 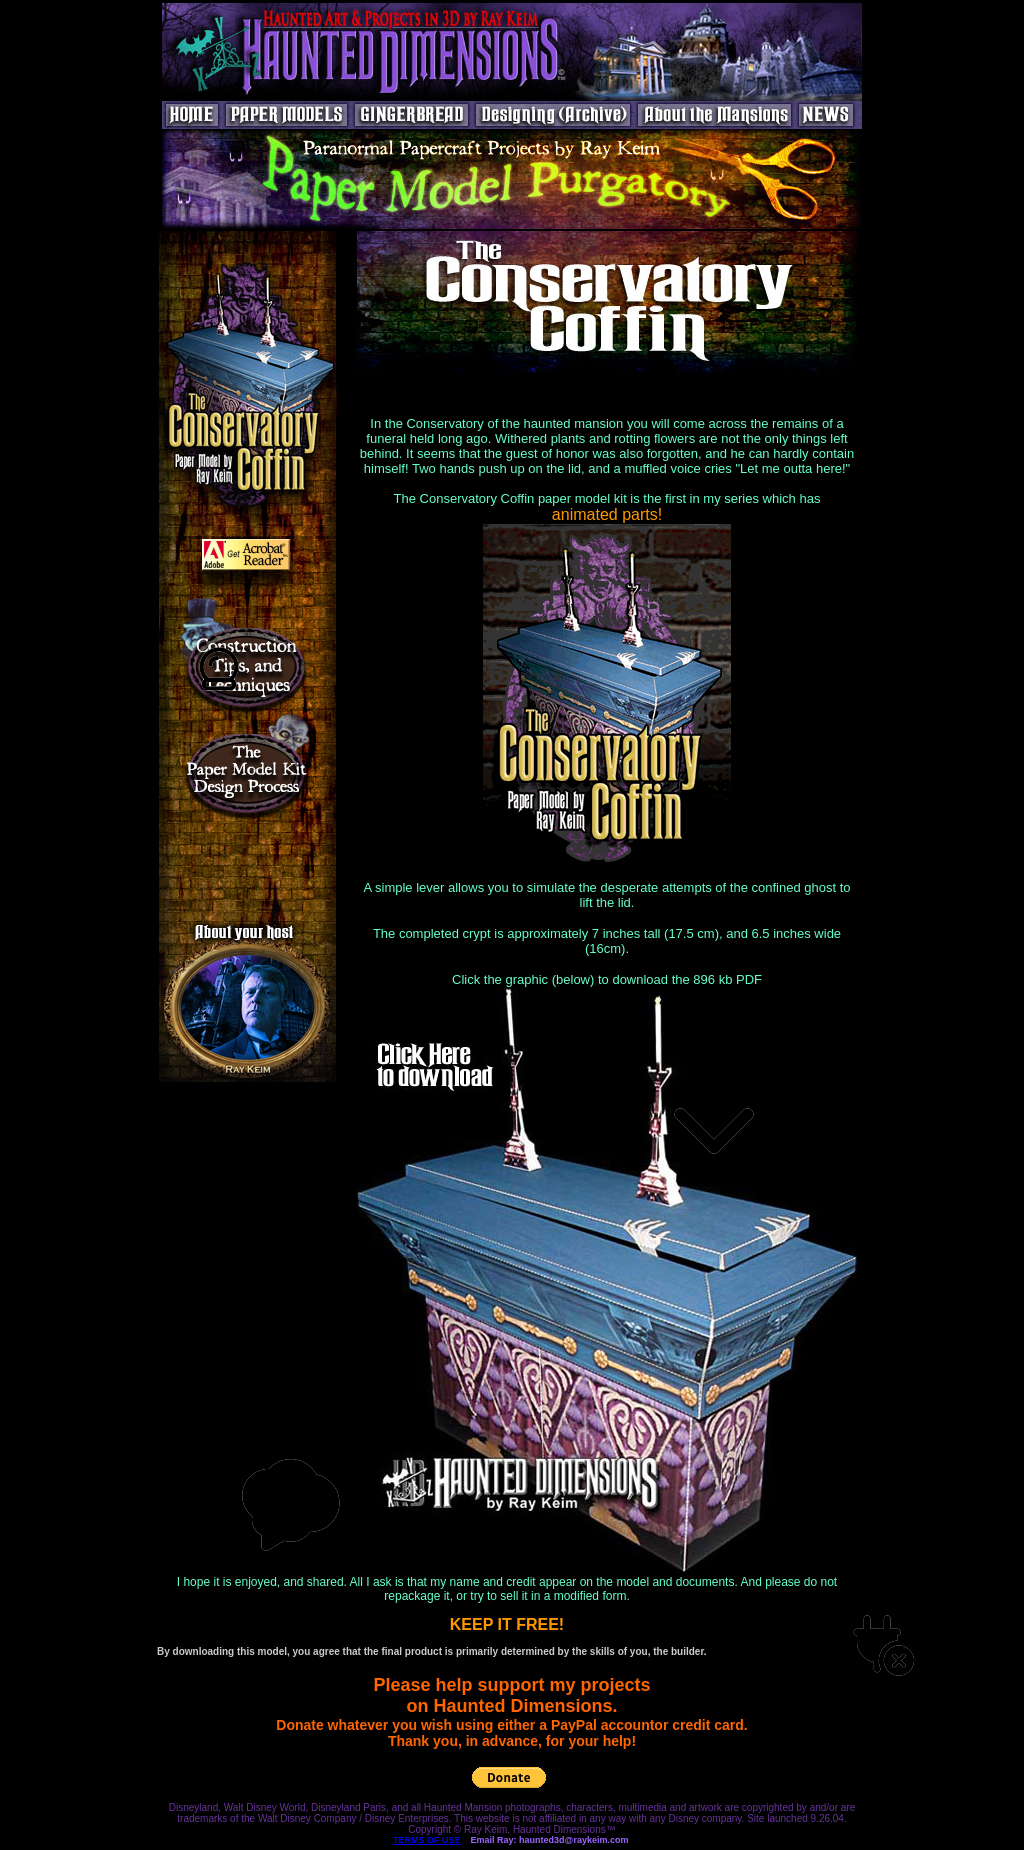 I want to click on expand a dropdown menu or collapsible section, so click(x=714, y=1132).